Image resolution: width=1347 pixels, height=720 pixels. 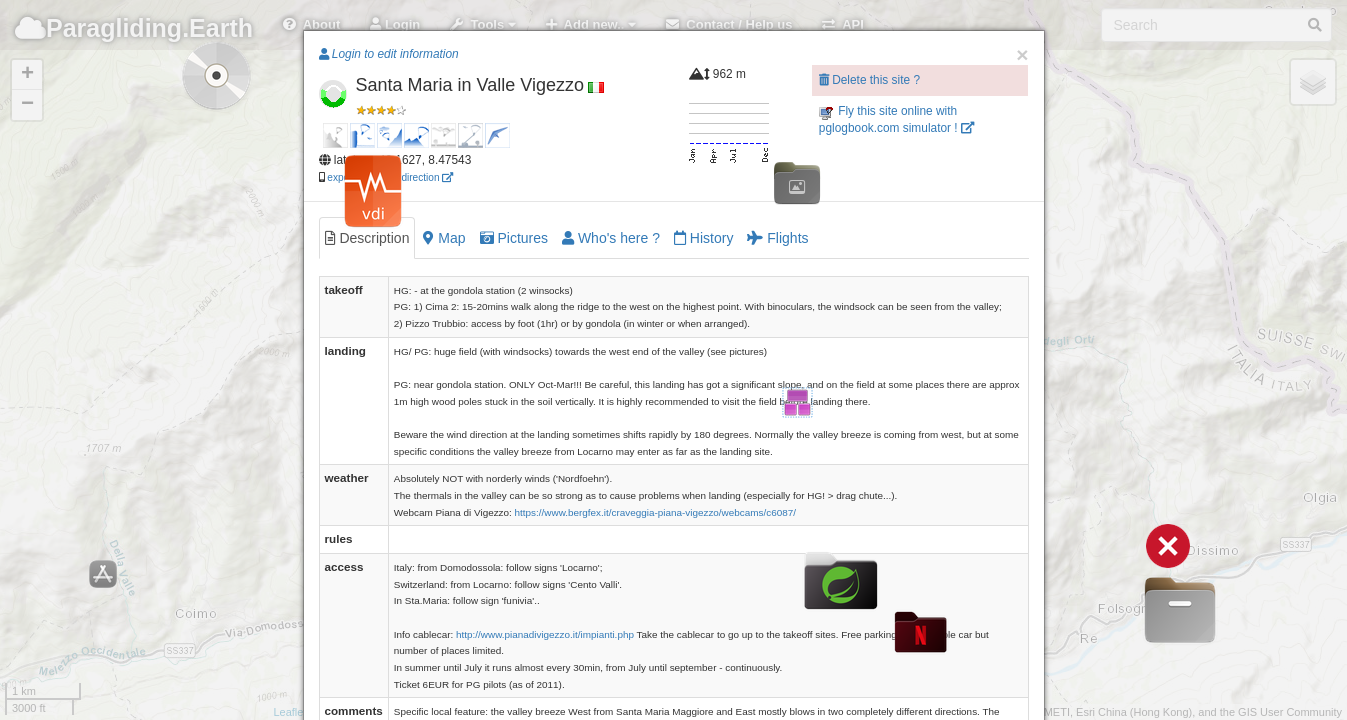 What do you see at coordinates (797, 402) in the screenshot?
I see `select all items in the current view` at bounding box center [797, 402].